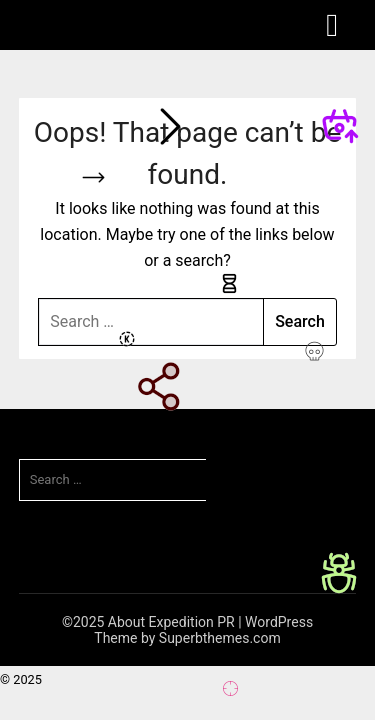 Image resolution: width=375 pixels, height=720 pixels. I want to click on center map on current location, so click(230, 688).